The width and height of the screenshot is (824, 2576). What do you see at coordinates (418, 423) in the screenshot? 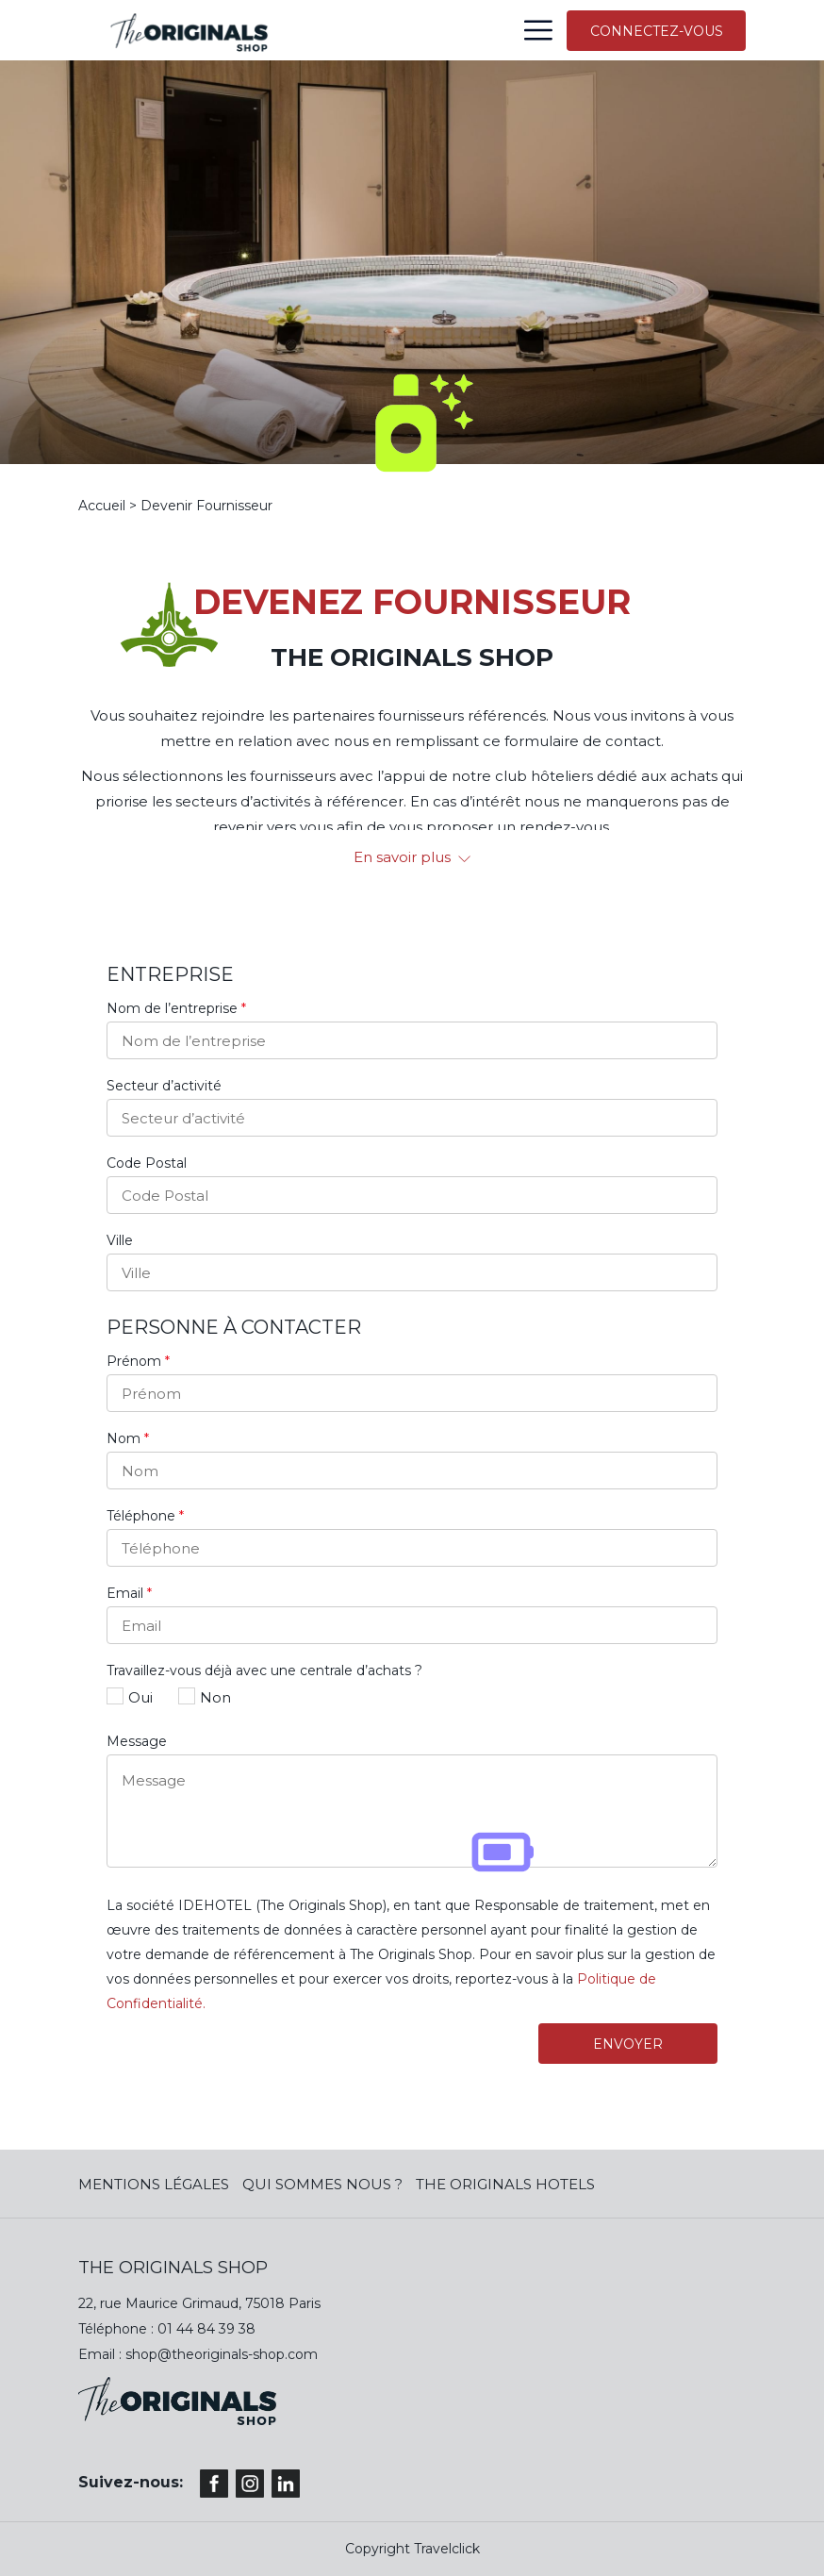
I see `apply effects or filters to content` at bounding box center [418, 423].